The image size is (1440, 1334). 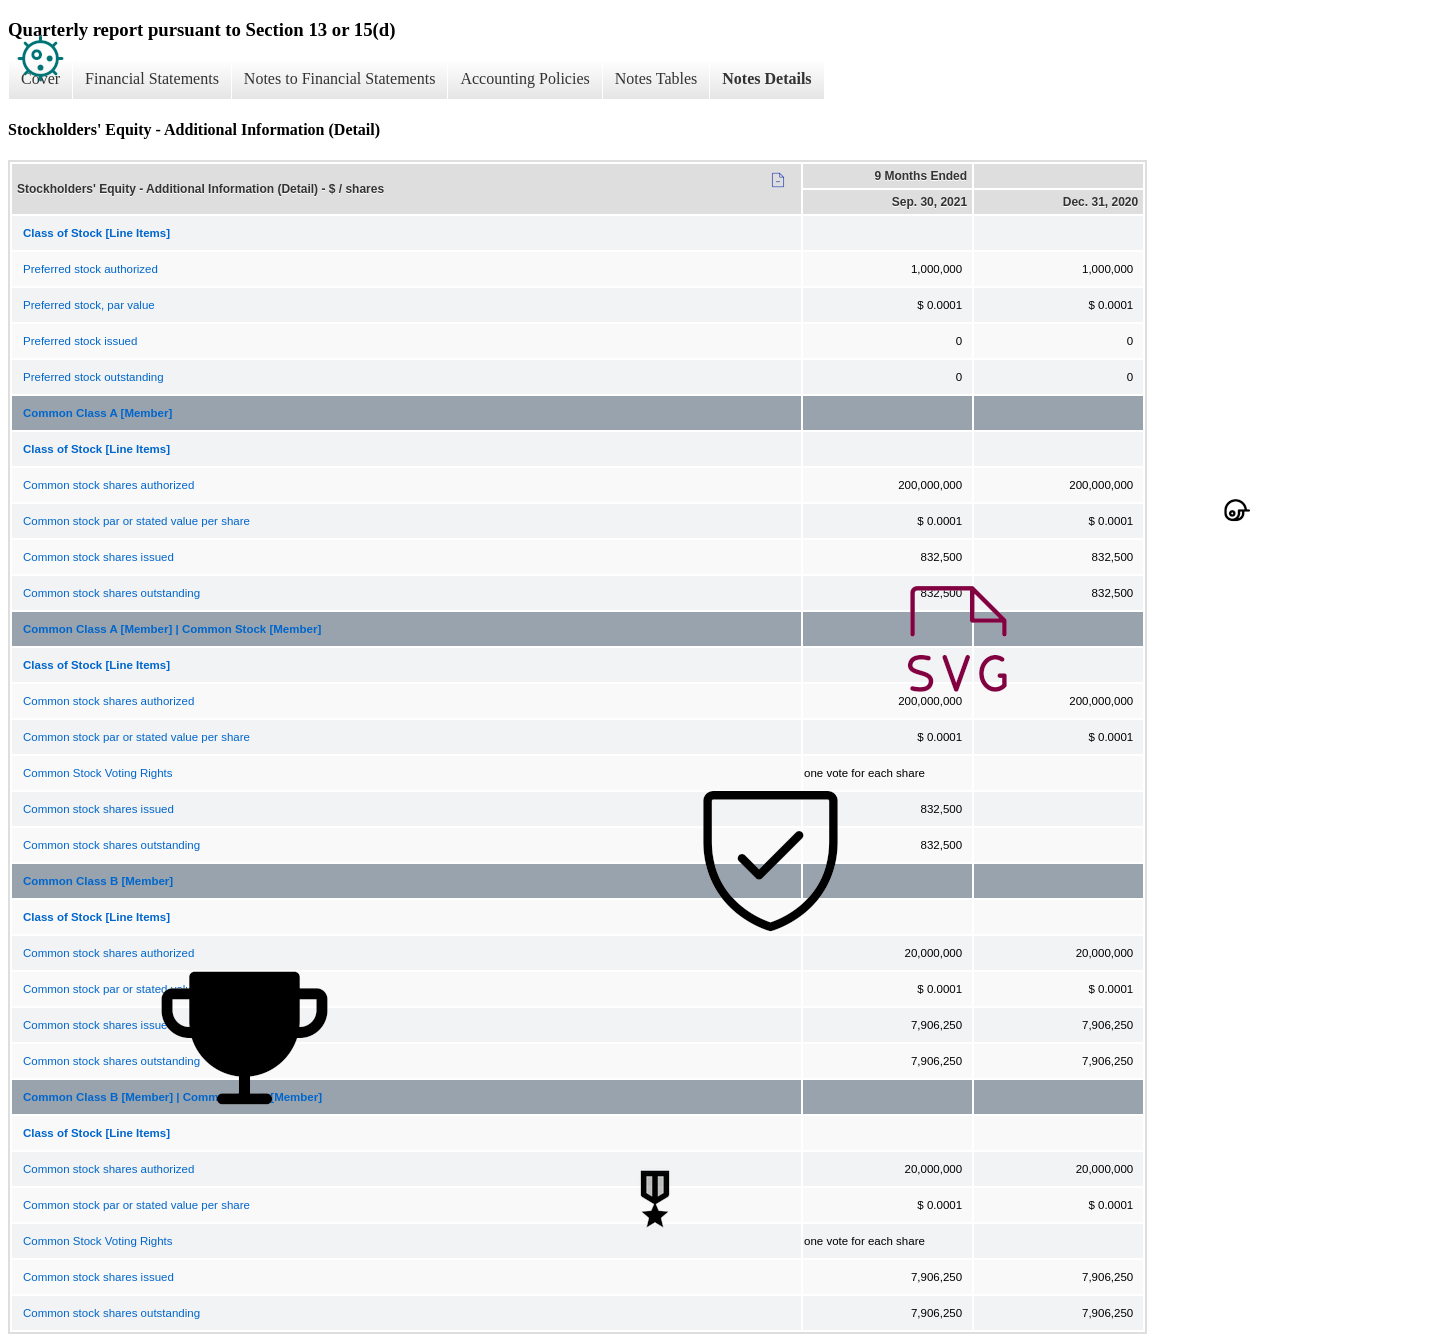 What do you see at coordinates (1236, 510) in the screenshot?
I see `access baseball or sports-related content` at bounding box center [1236, 510].